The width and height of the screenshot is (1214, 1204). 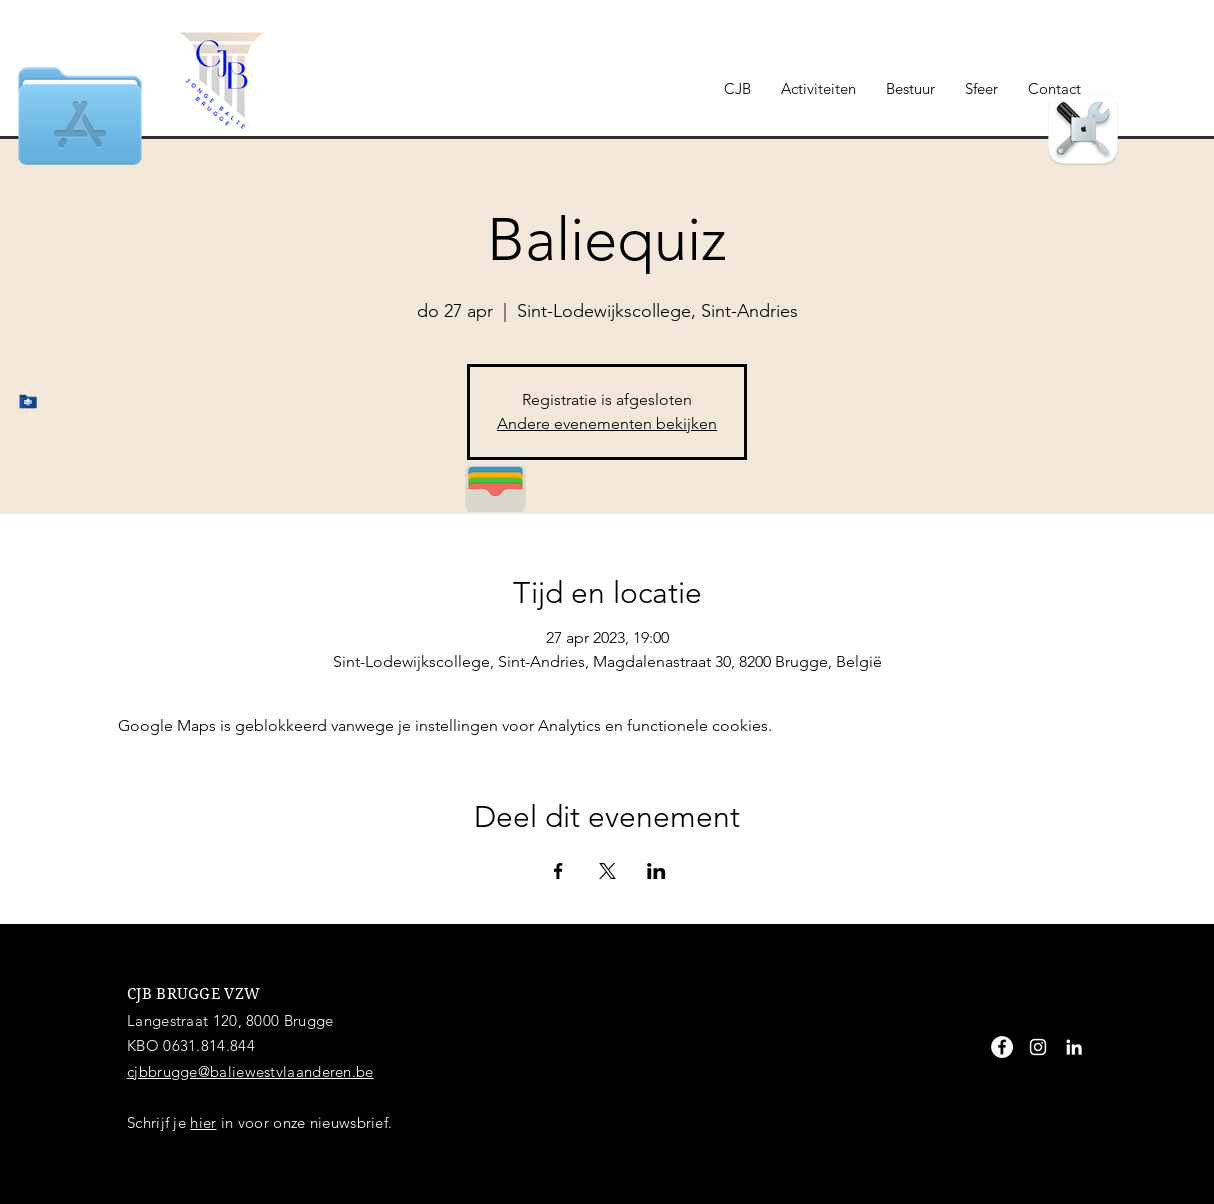 I want to click on access wallet settings and preferences, so click(x=495, y=487).